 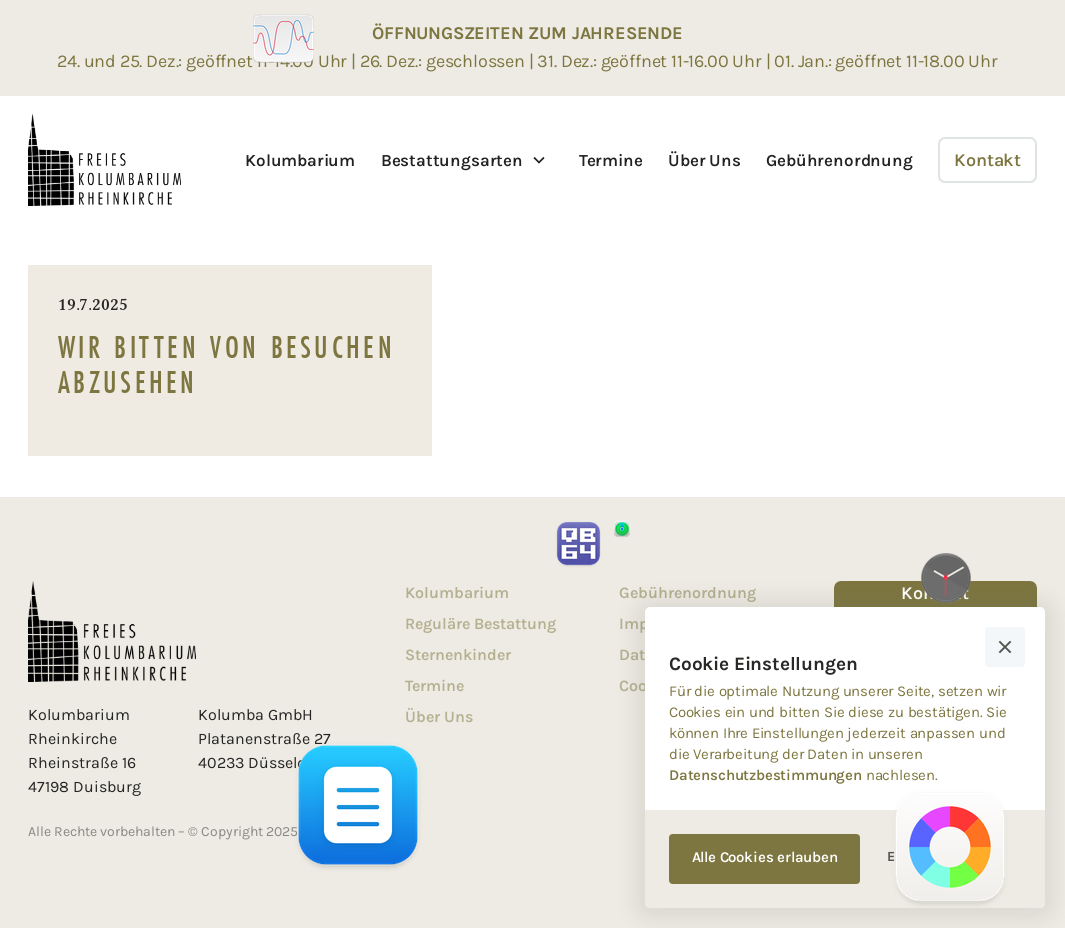 What do you see at coordinates (950, 847) in the screenshot?
I see `open RawTherapee photo editing application` at bounding box center [950, 847].